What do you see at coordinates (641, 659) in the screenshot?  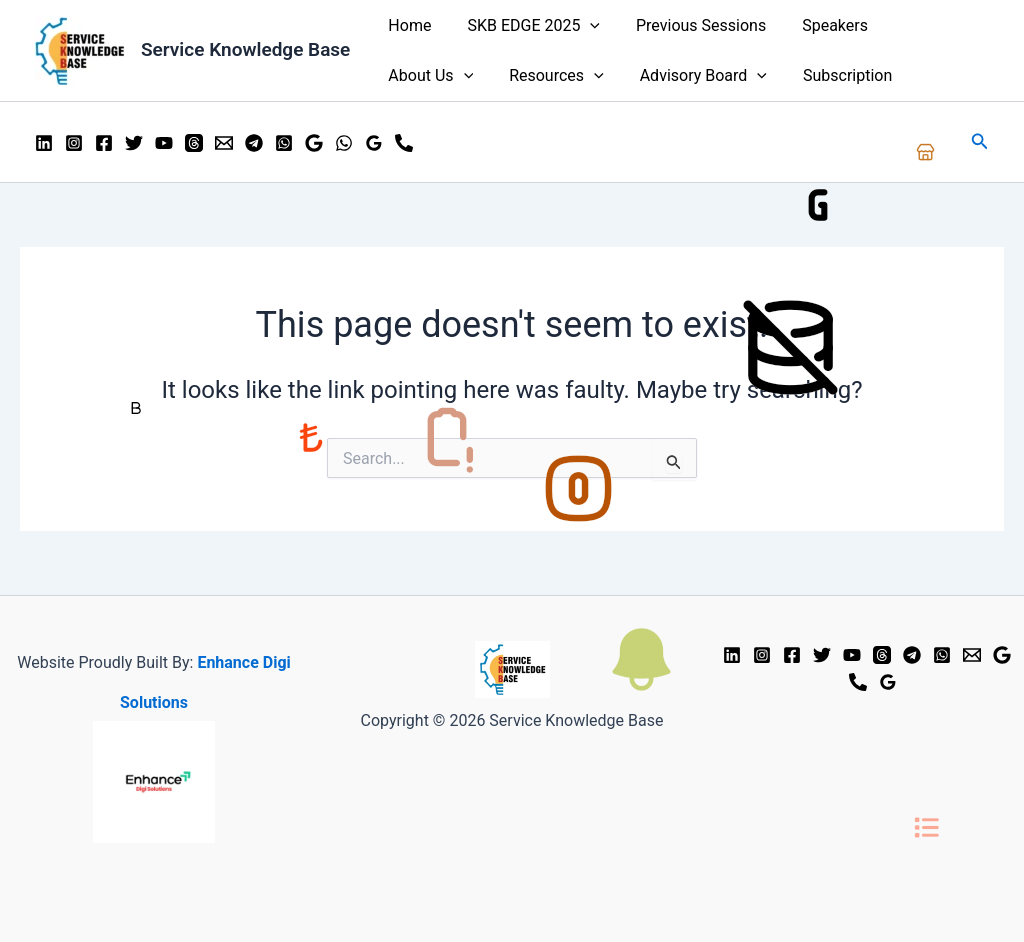 I see `view notifications` at bounding box center [641, 659].